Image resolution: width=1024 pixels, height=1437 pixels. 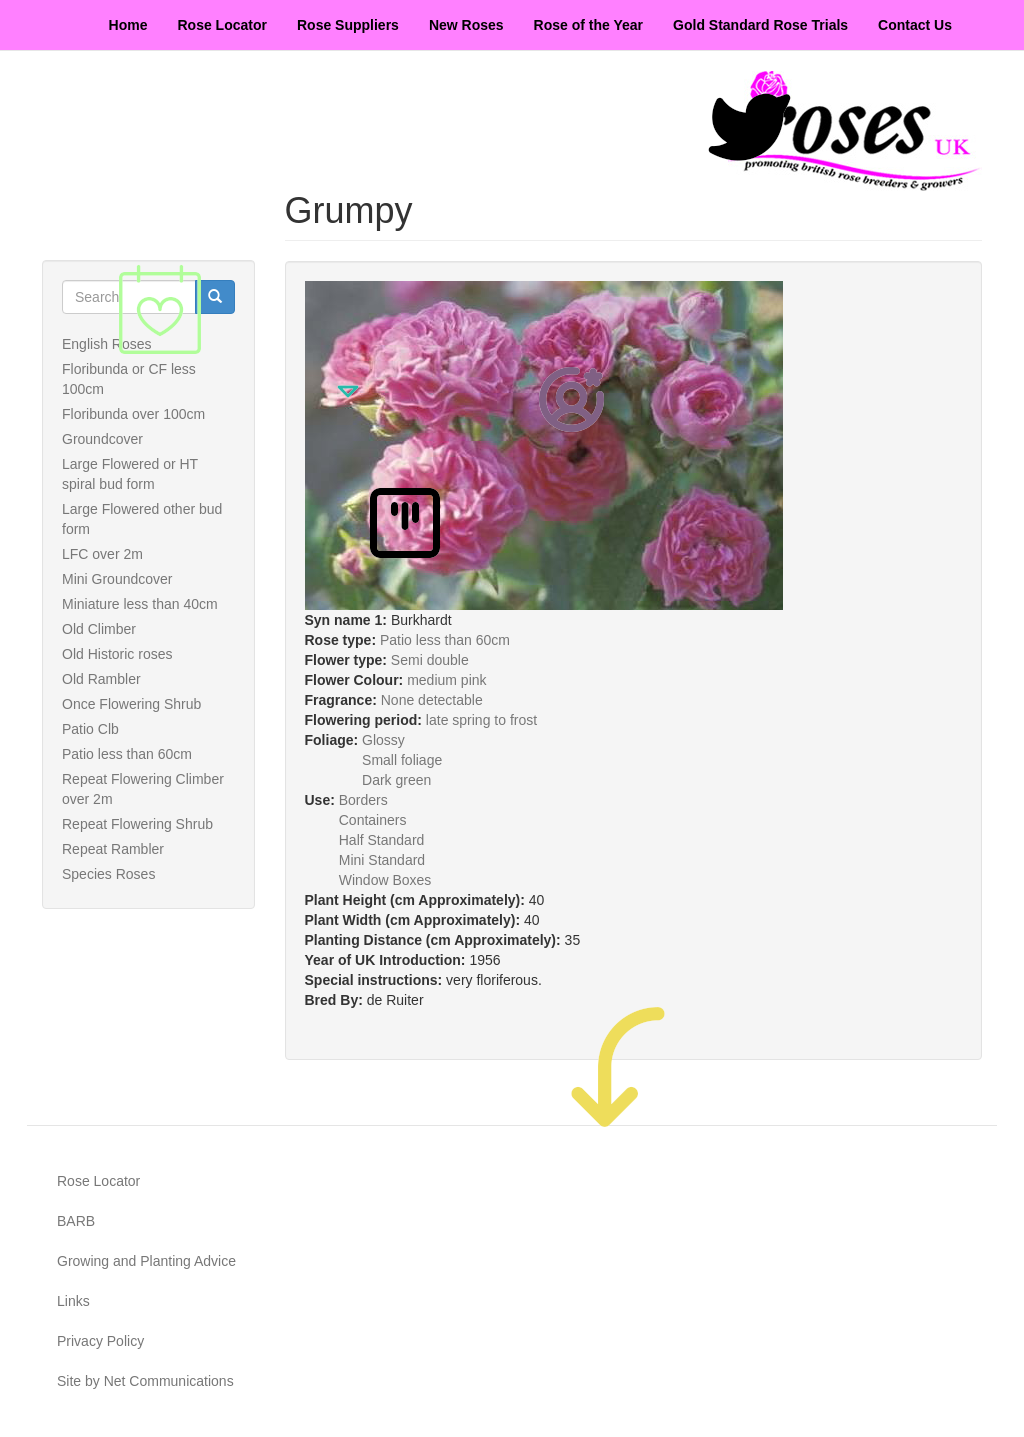 I want to click on share to twitter, so click(x=749, y=127).